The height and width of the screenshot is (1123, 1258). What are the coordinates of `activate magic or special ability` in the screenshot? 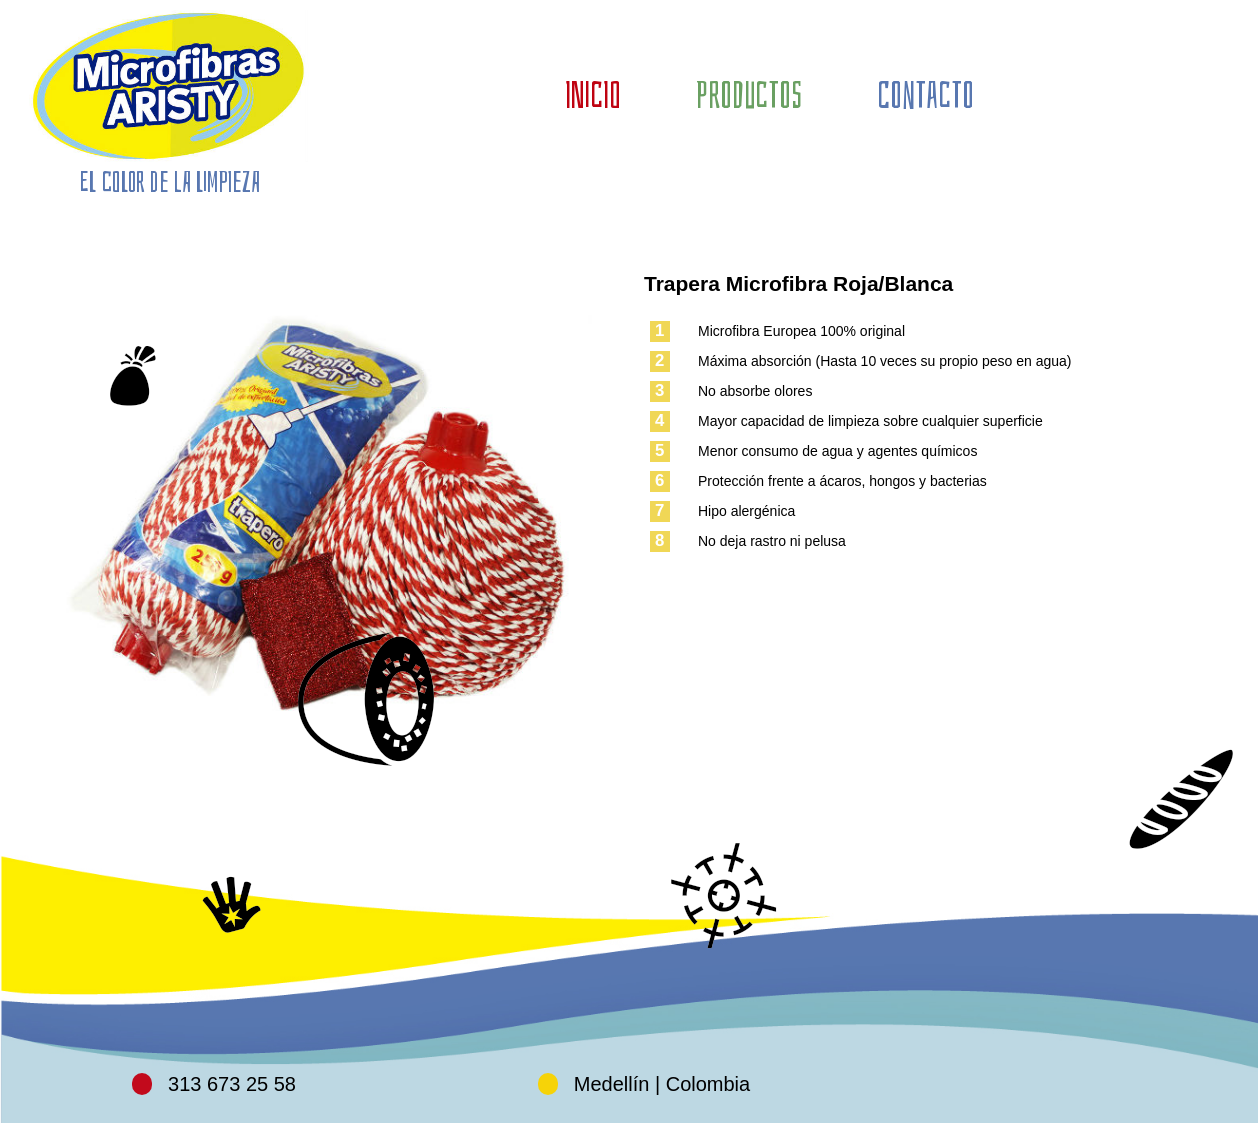 It's located at (232, 906).